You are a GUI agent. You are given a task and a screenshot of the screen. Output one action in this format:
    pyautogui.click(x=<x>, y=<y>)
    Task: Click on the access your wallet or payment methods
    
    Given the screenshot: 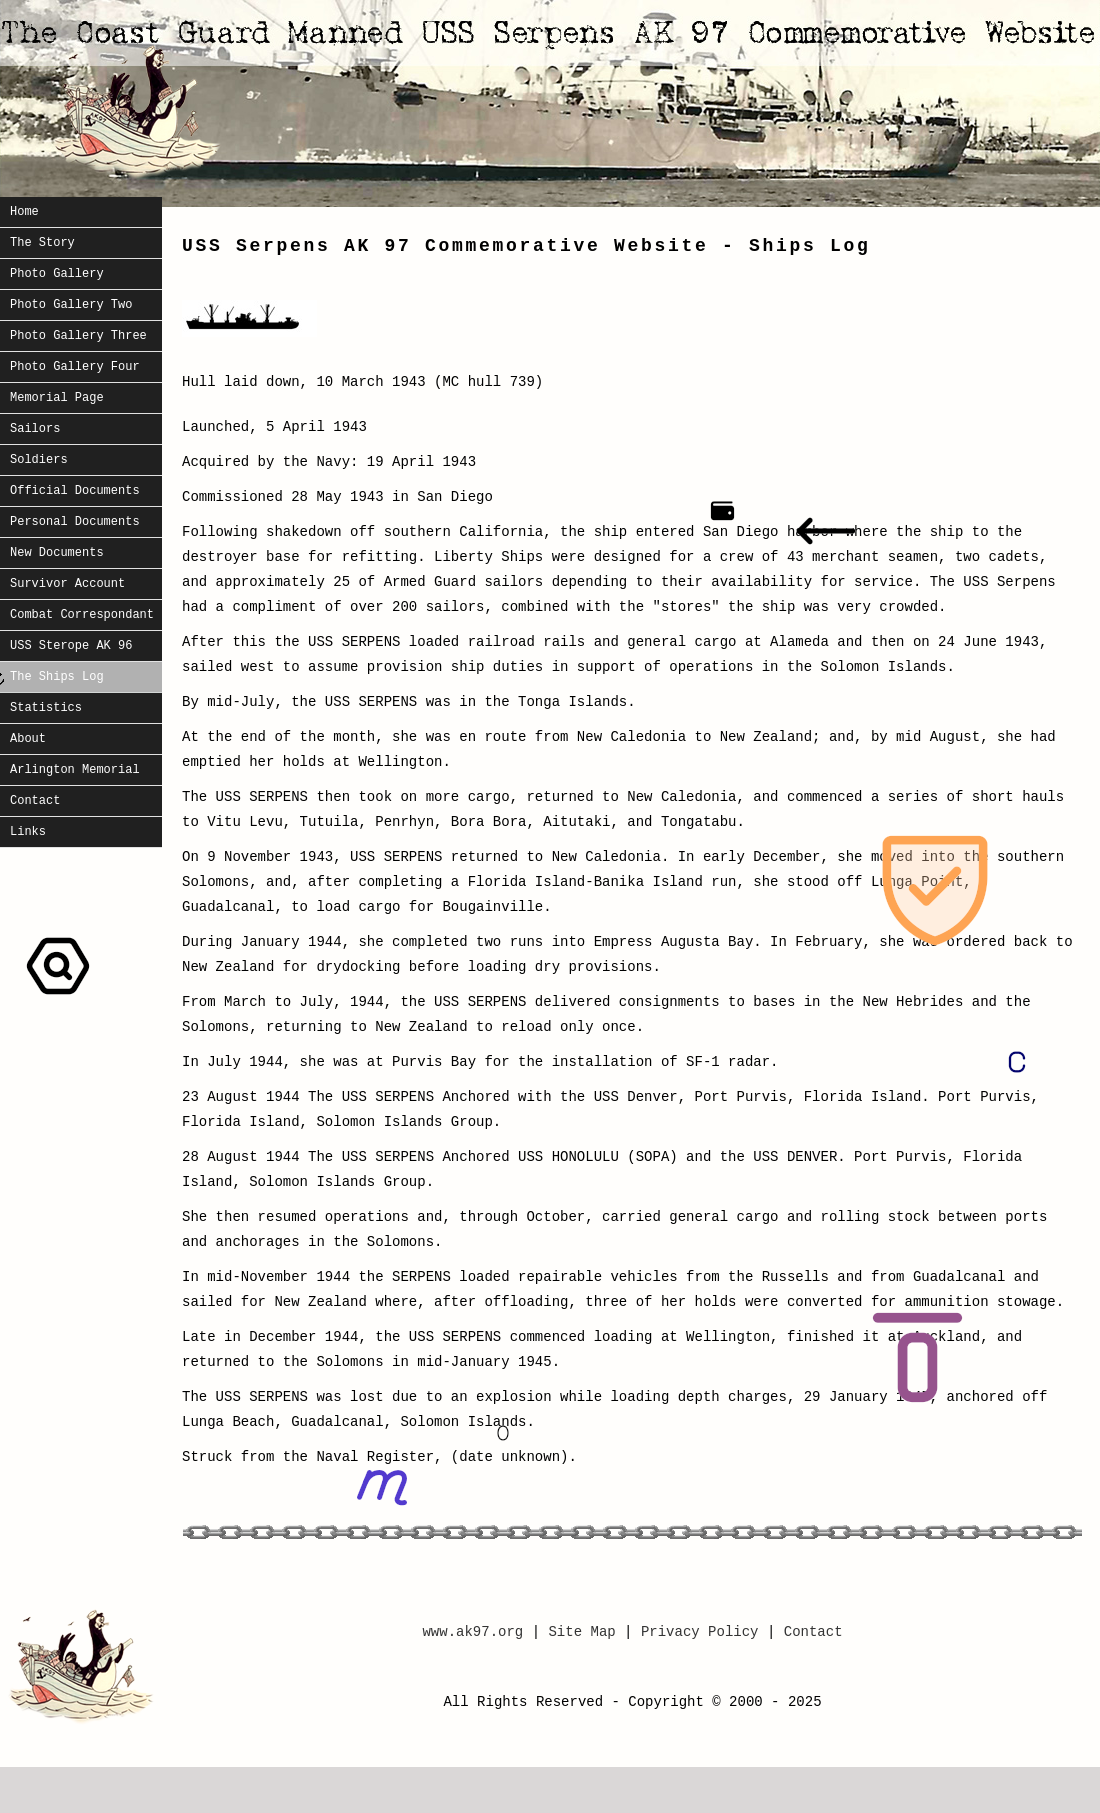 What is the action you would take?
    pyautogui.click(x=722, y=511)
    